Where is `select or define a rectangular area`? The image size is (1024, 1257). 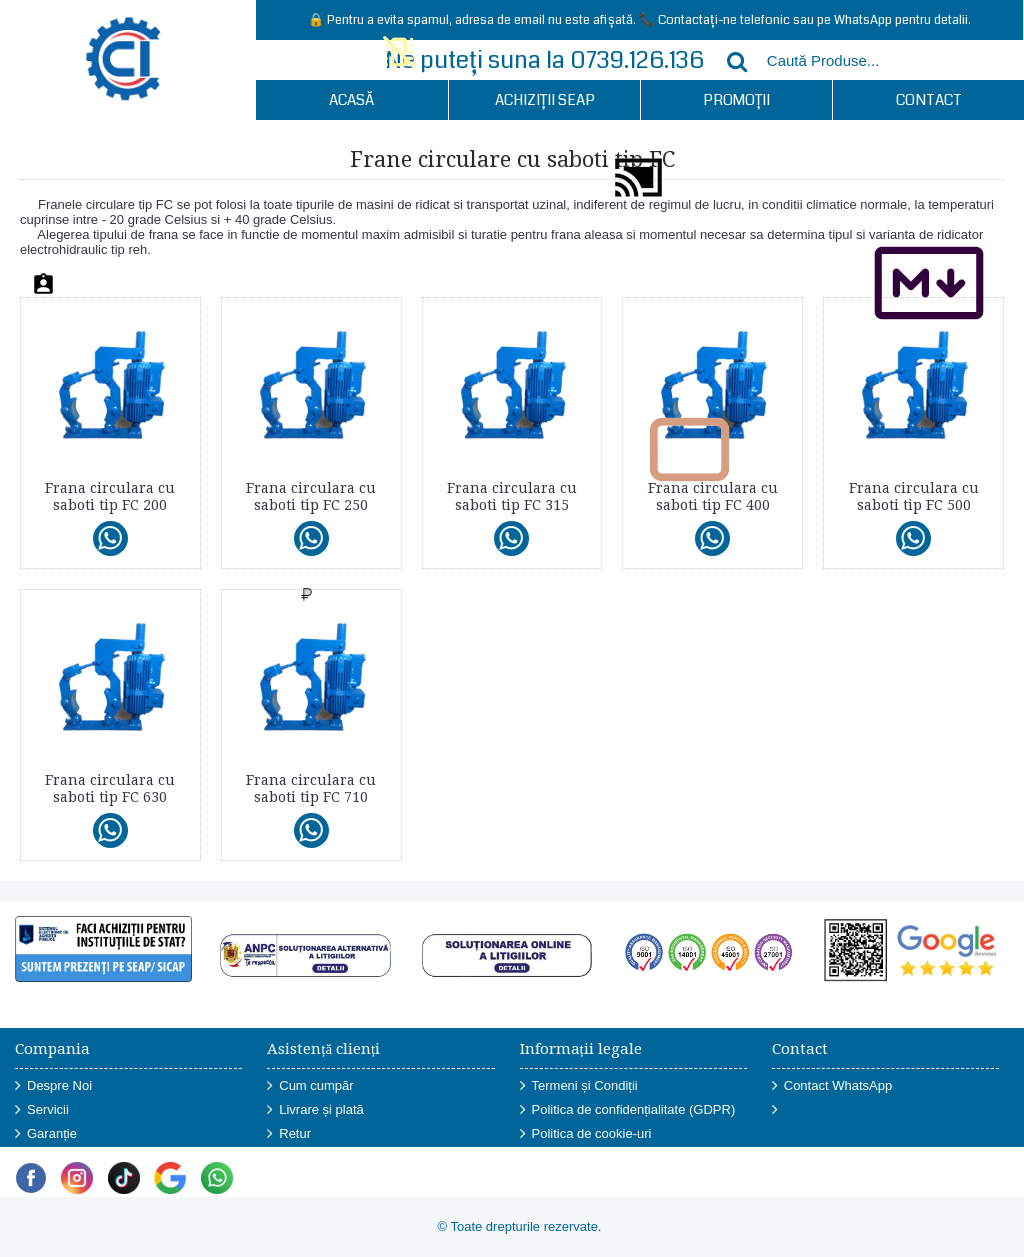 select or define a rectangular area is located at coordinates (689, 449).